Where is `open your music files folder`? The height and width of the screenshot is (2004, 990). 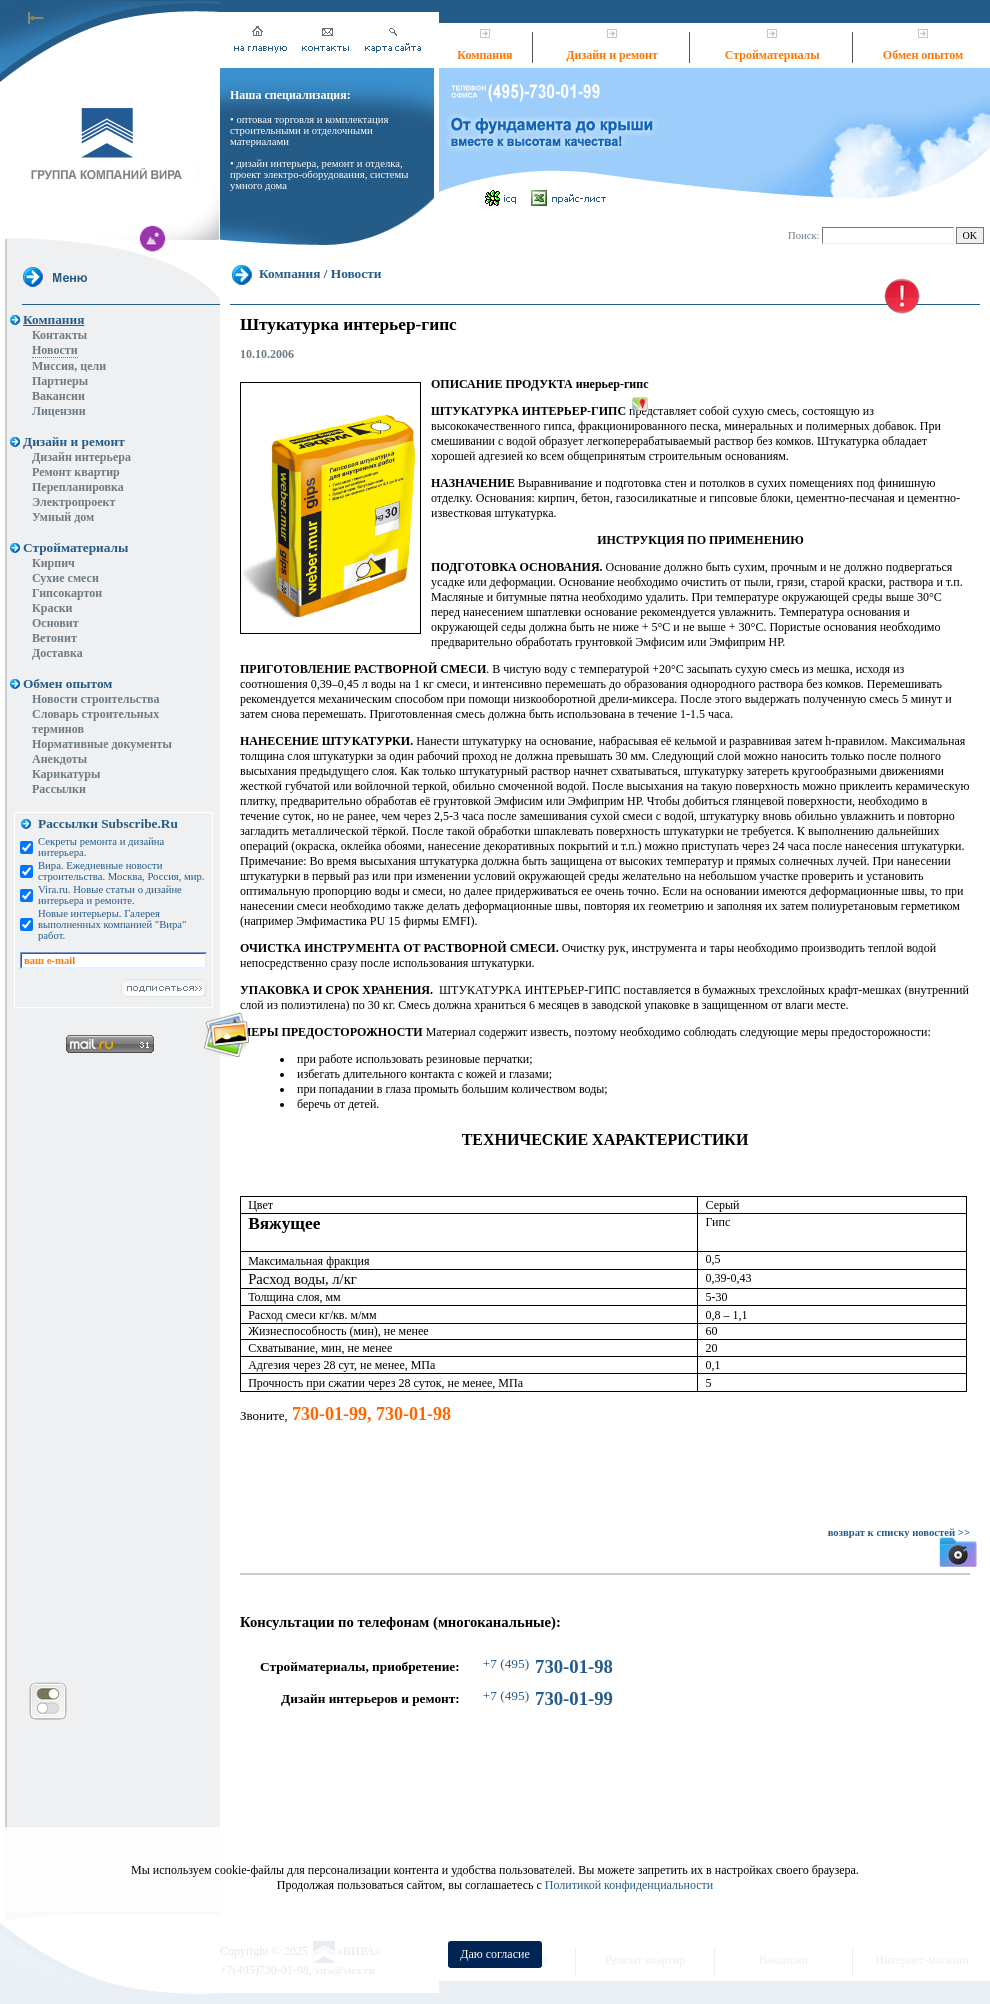
open your music files folder is located at coordinates (958, 1553).